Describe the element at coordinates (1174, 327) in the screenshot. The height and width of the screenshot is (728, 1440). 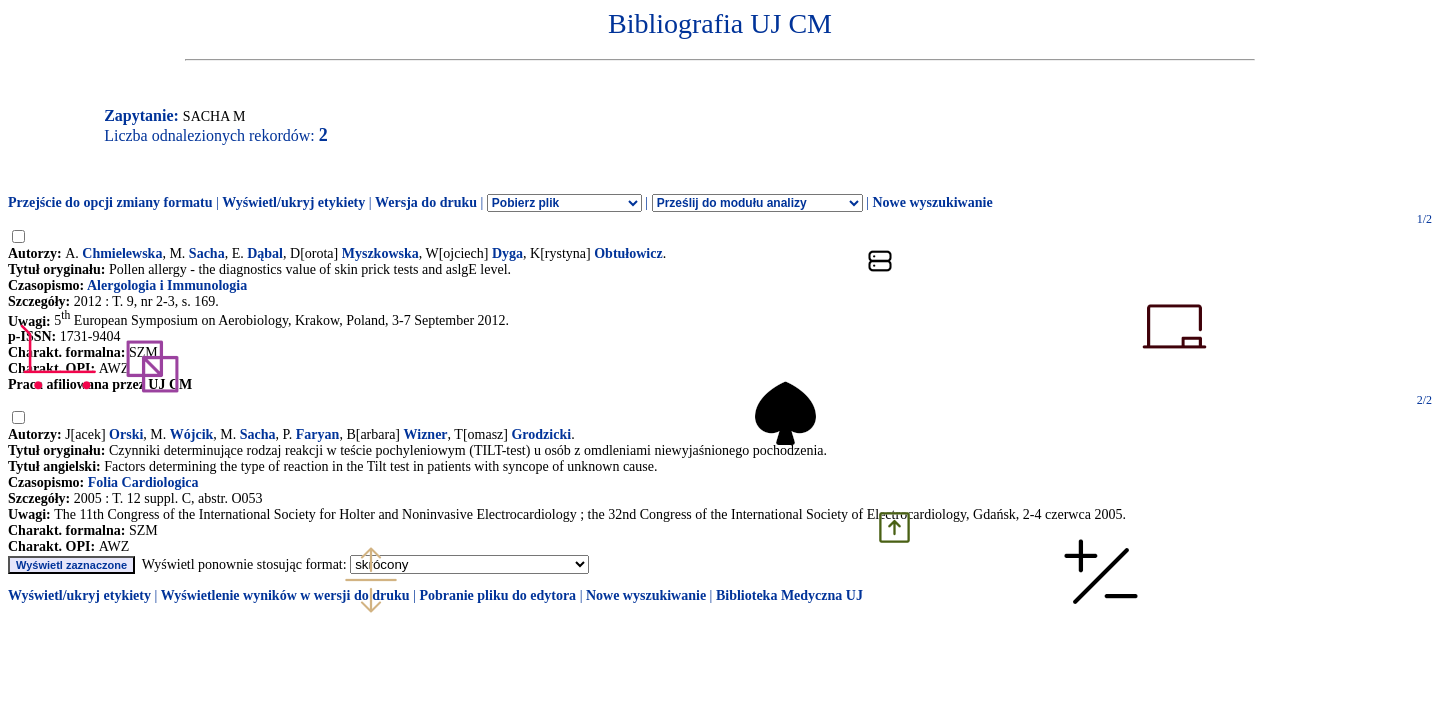
I see `open whiteboard or presentation mode` at that location.